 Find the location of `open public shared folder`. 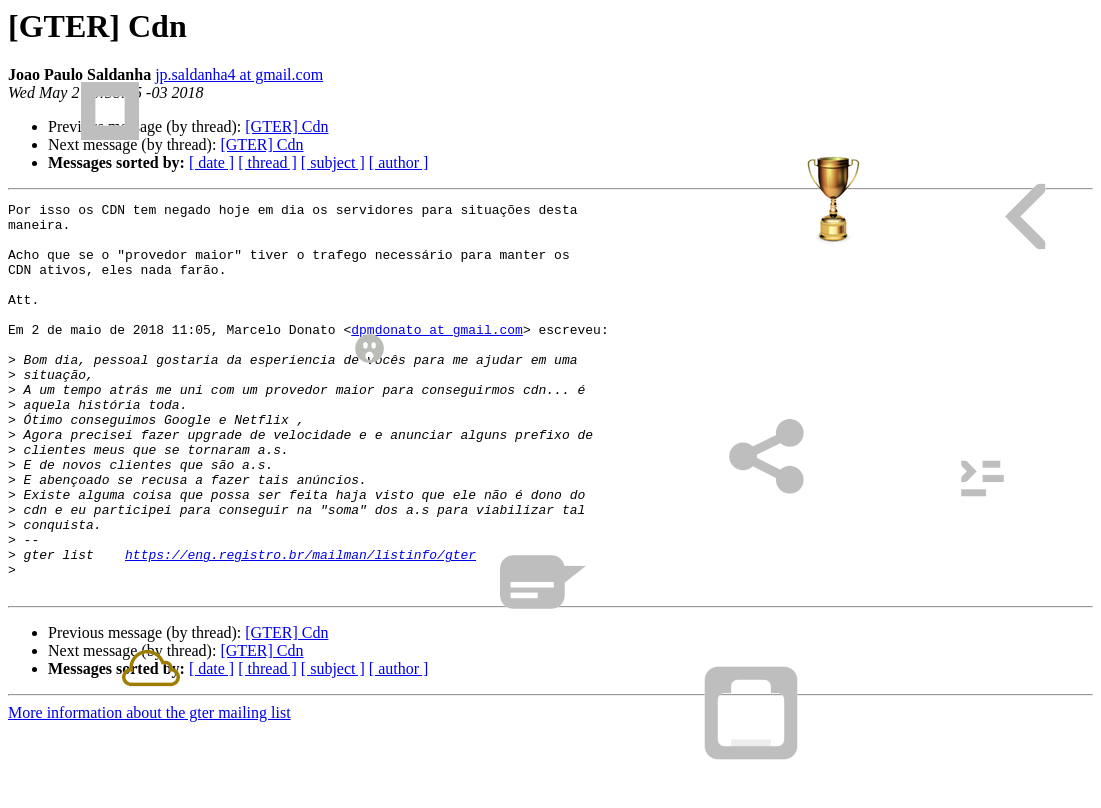

open public shared folder is located at coordinates (766, 456).